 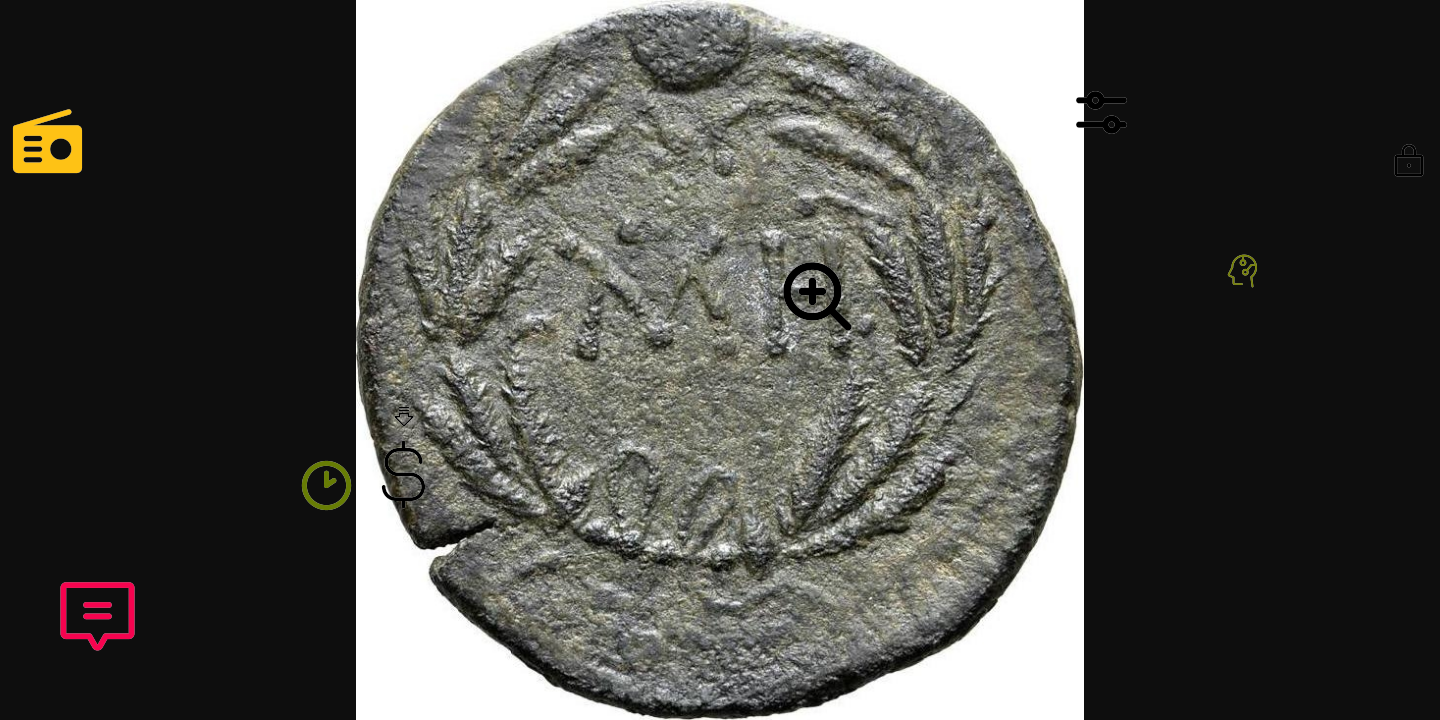 I want to click on view account balance or financial information, so click(x=403, y=474).